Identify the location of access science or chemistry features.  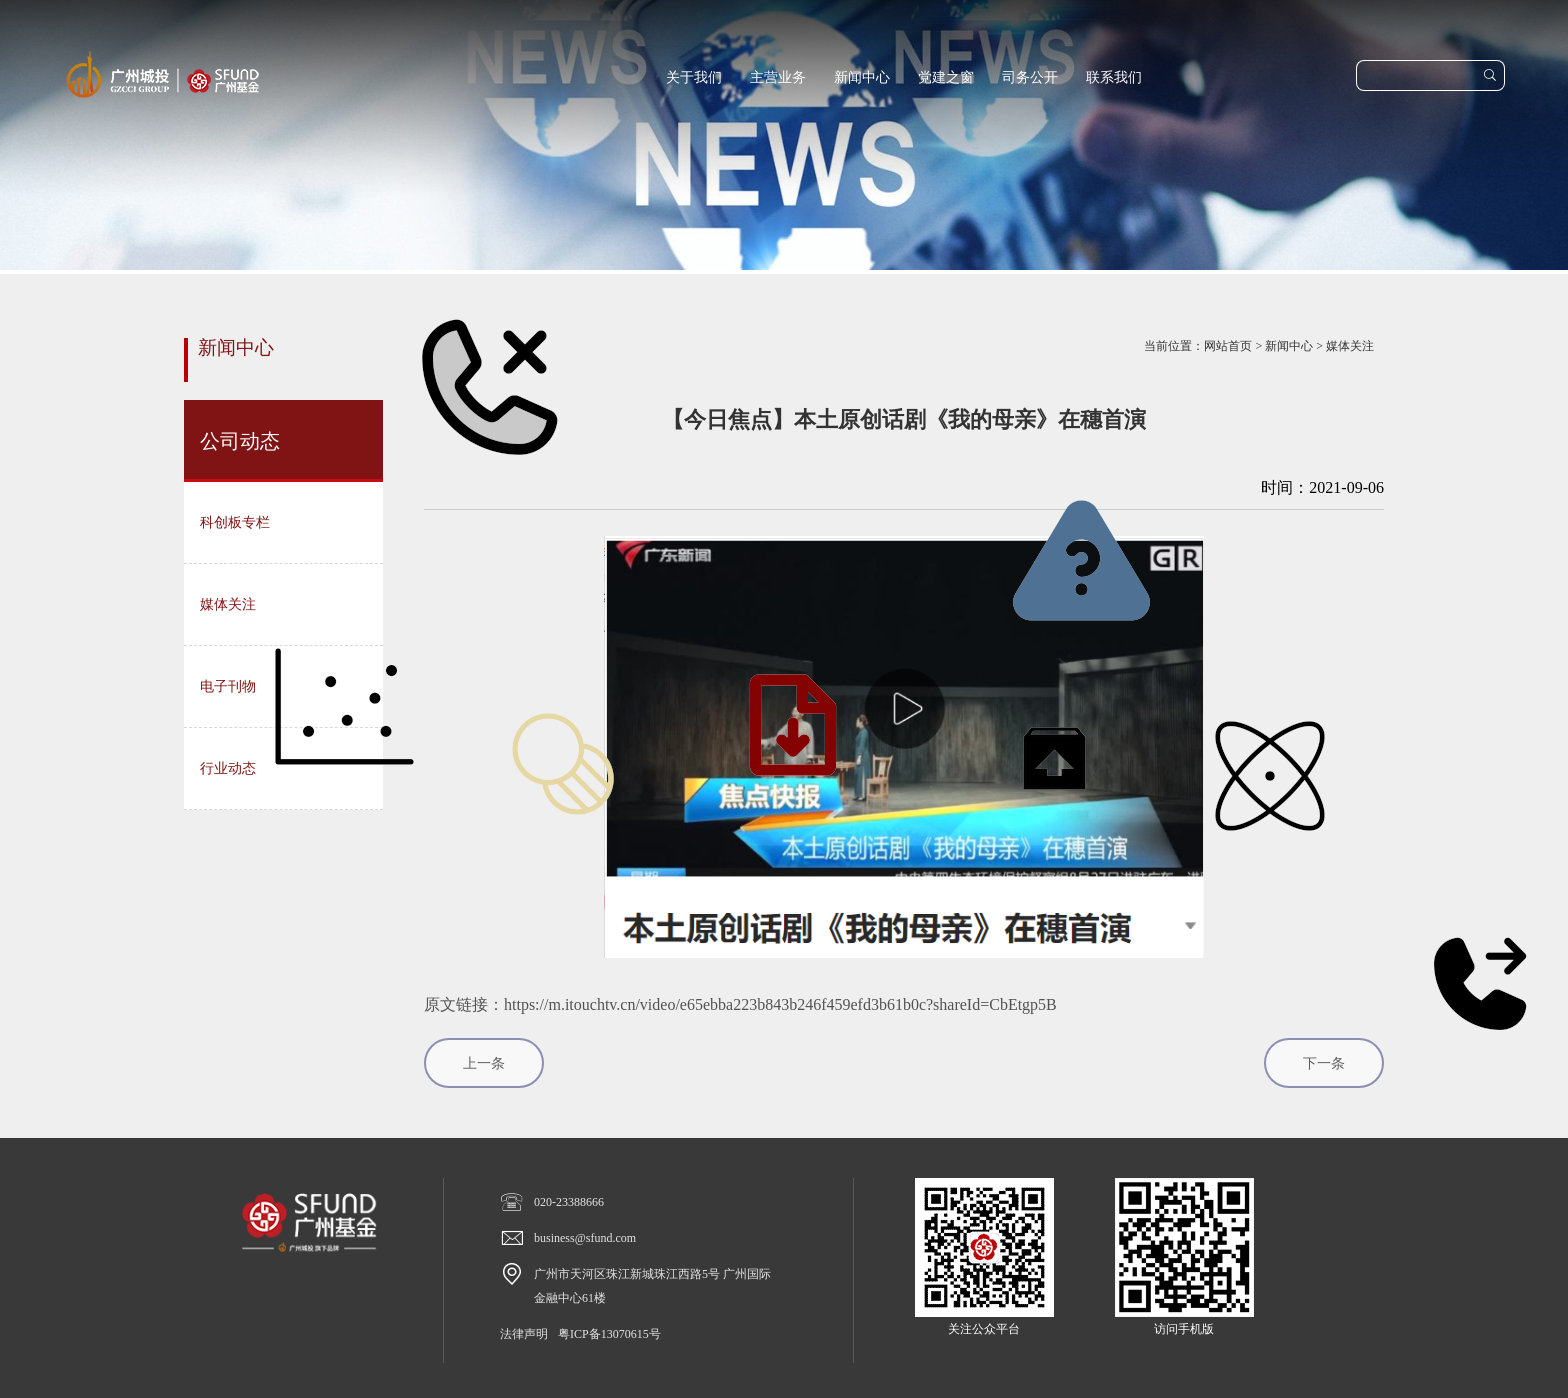
(1270, 776).